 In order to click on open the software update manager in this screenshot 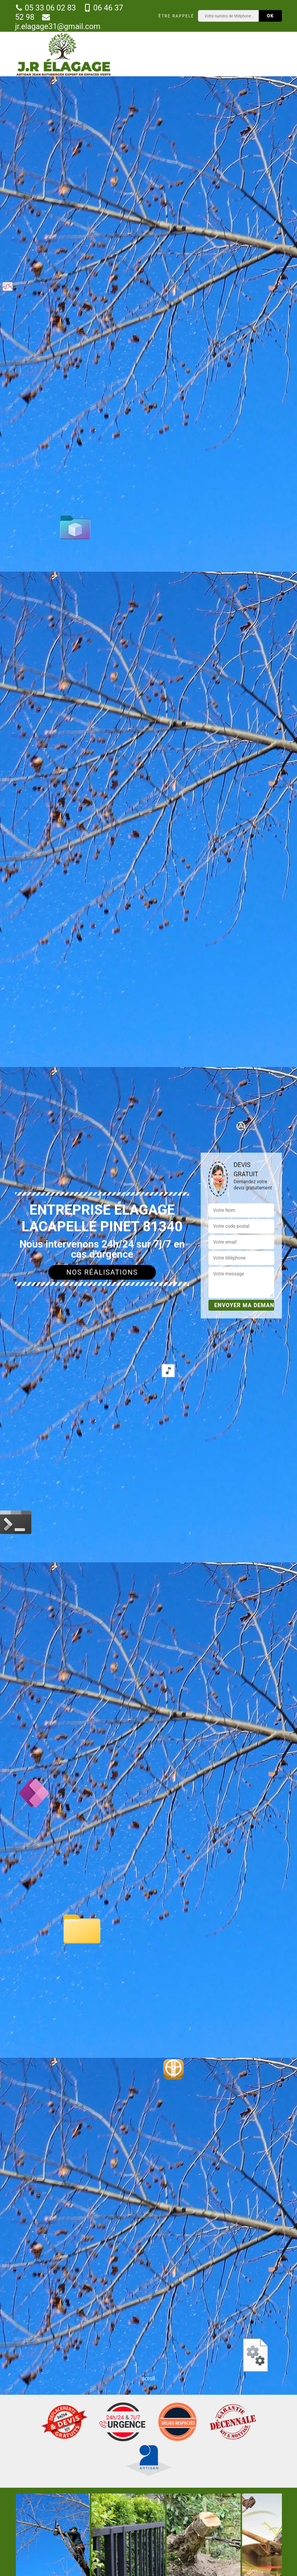, I will do `click(241, 1126)`.